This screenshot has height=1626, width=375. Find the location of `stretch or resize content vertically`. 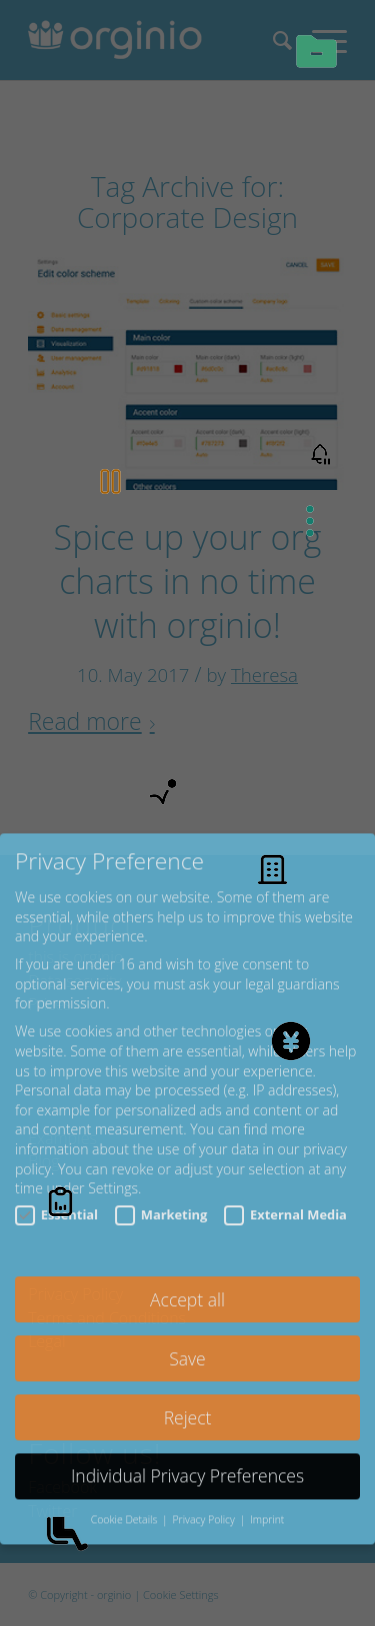

stretch or resize content vertically is located at coordinates (110, 481).